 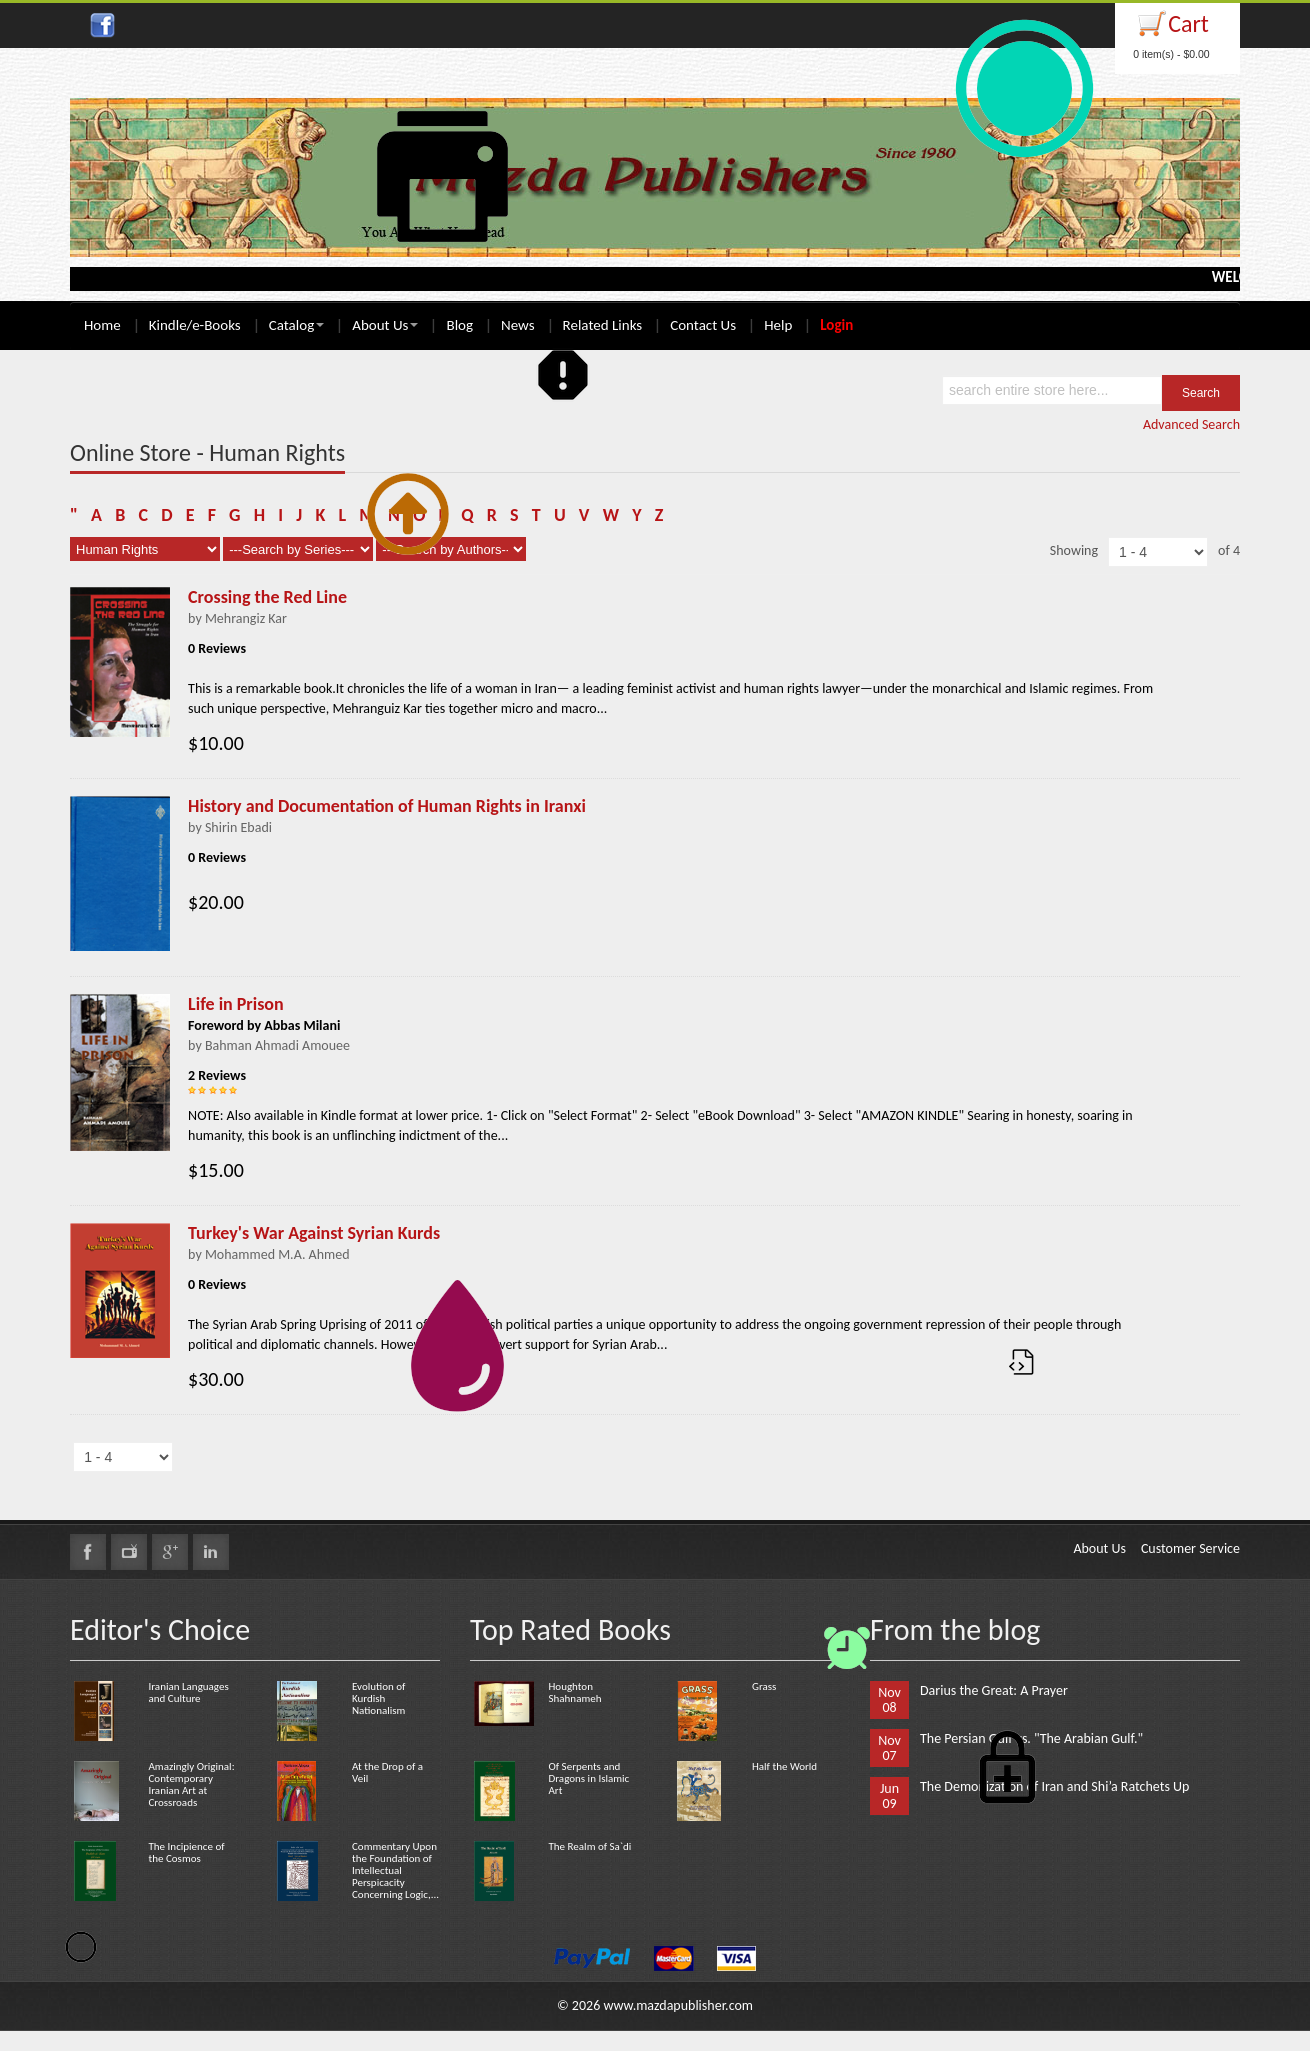 I want to click on unselected radio button option, so click(x=81, y=1947).